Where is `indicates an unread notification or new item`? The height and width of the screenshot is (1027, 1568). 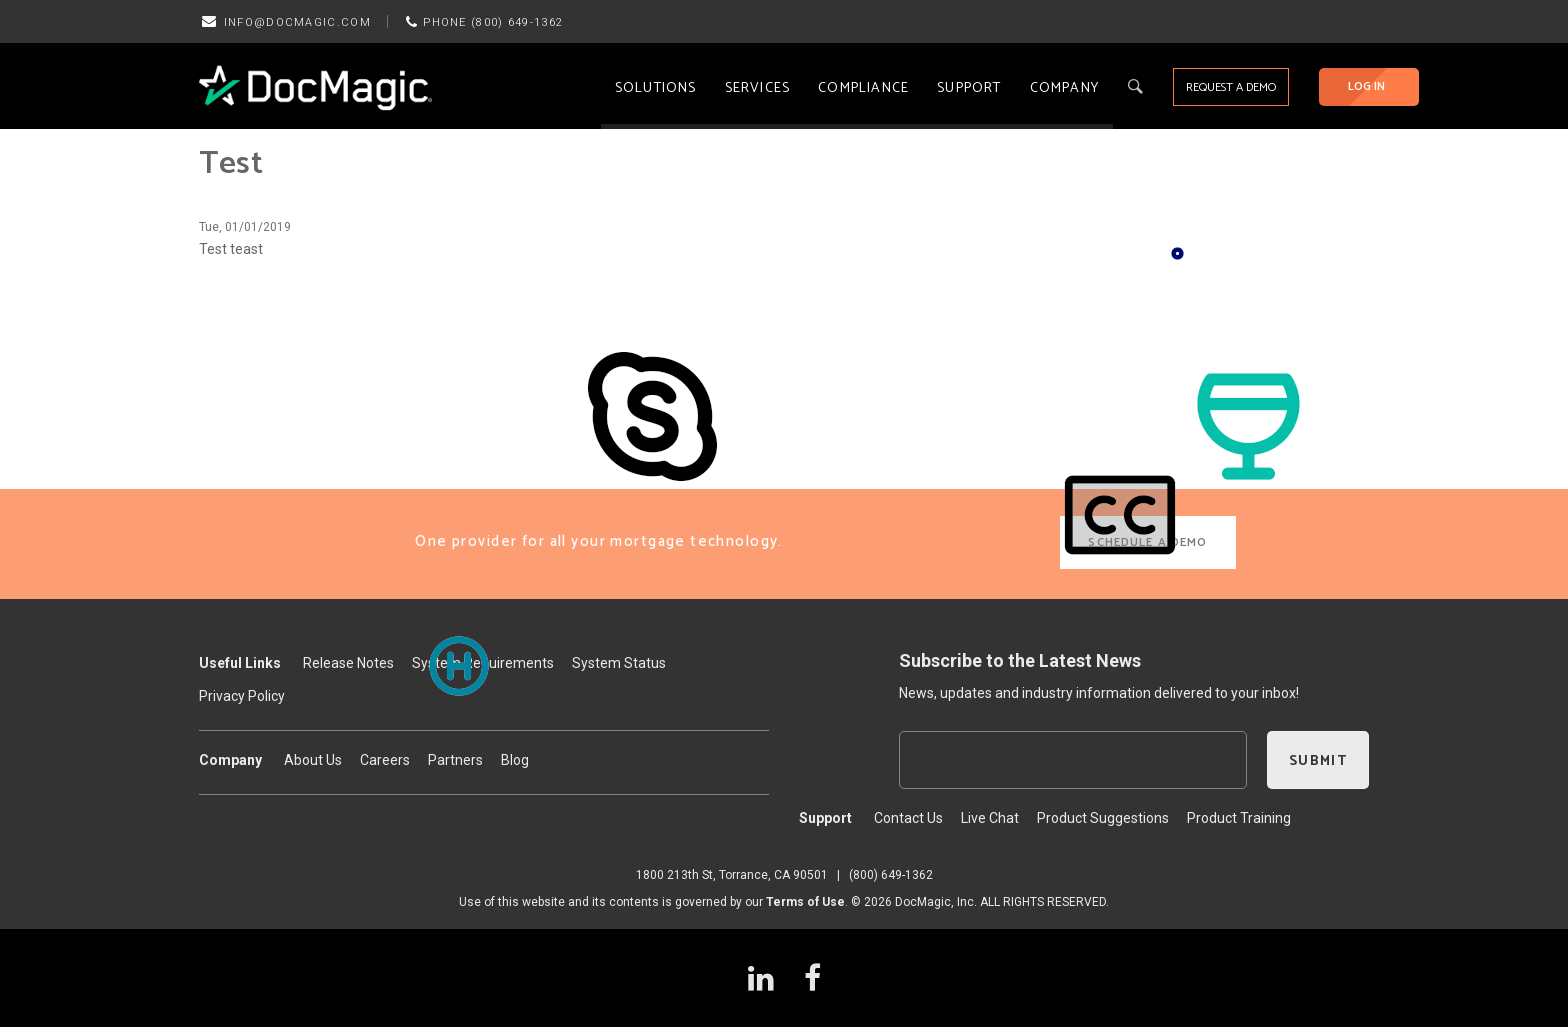
indicates an unread notification or new item is located at coordinates (1177, 253).